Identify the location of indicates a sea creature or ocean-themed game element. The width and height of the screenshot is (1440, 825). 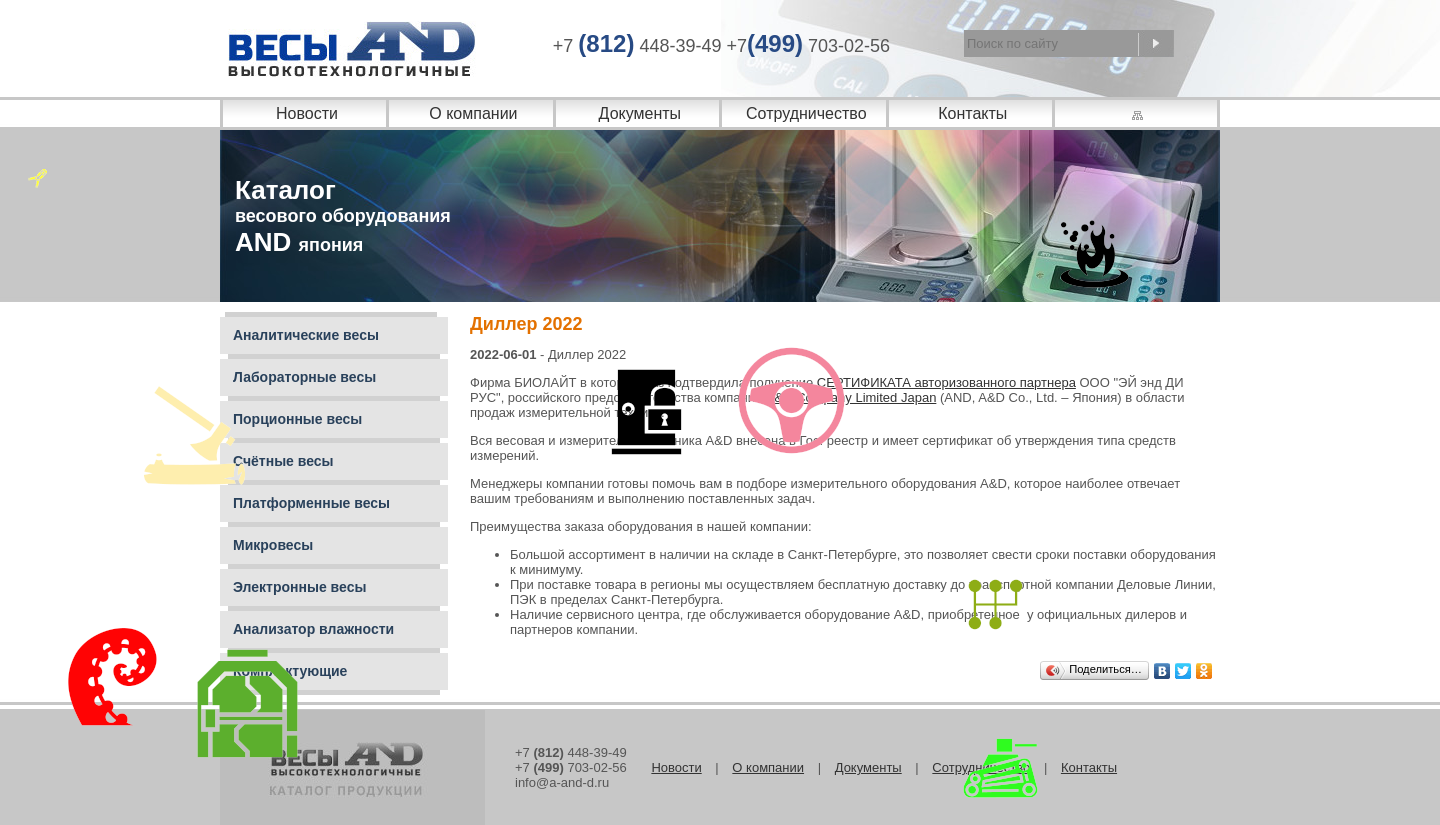
(112, 677).